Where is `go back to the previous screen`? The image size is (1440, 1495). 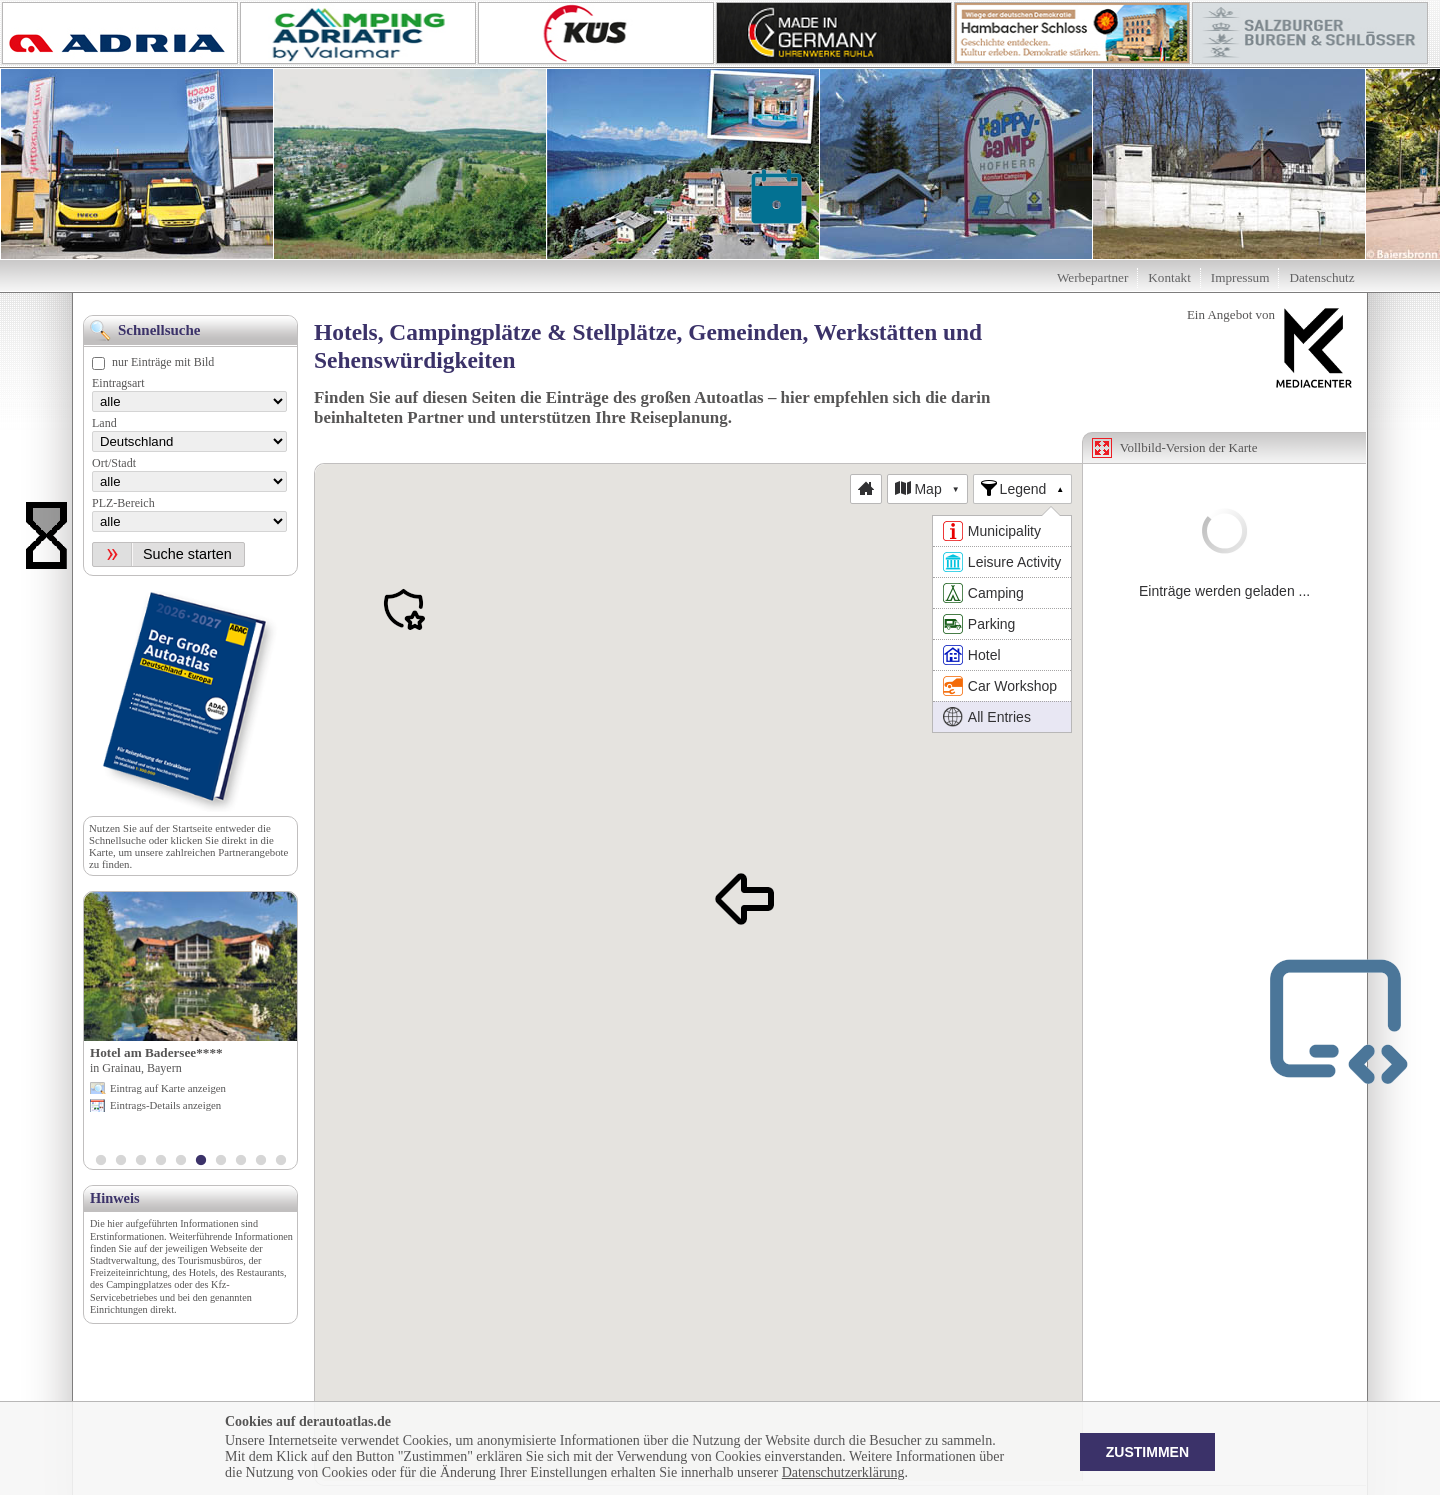
go back to the previous screen is located at coordinates (744, 899).